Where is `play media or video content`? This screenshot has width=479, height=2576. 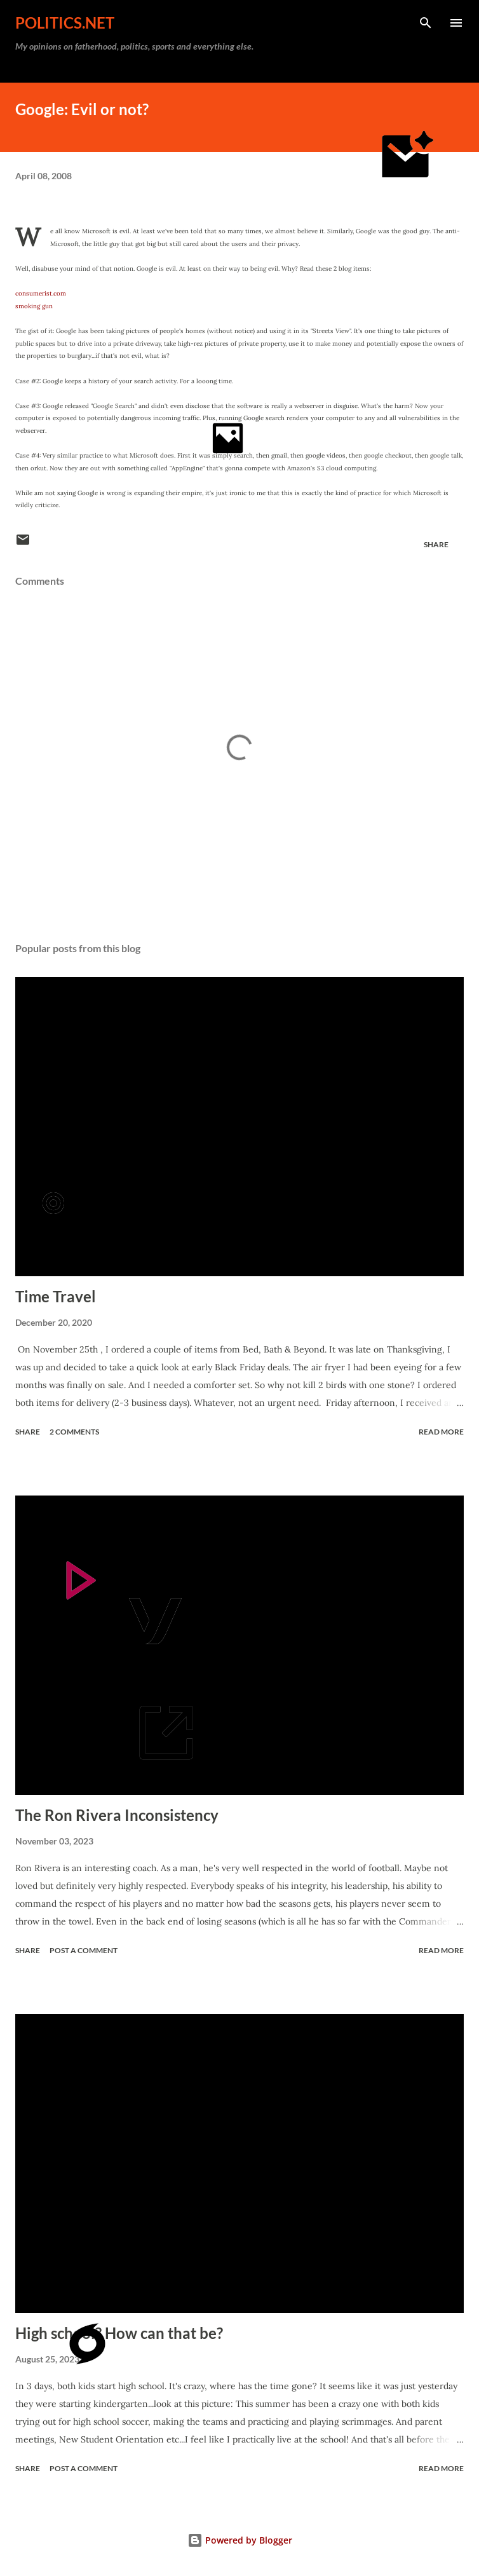
play media or video content is located at coordinates (76, 1580).